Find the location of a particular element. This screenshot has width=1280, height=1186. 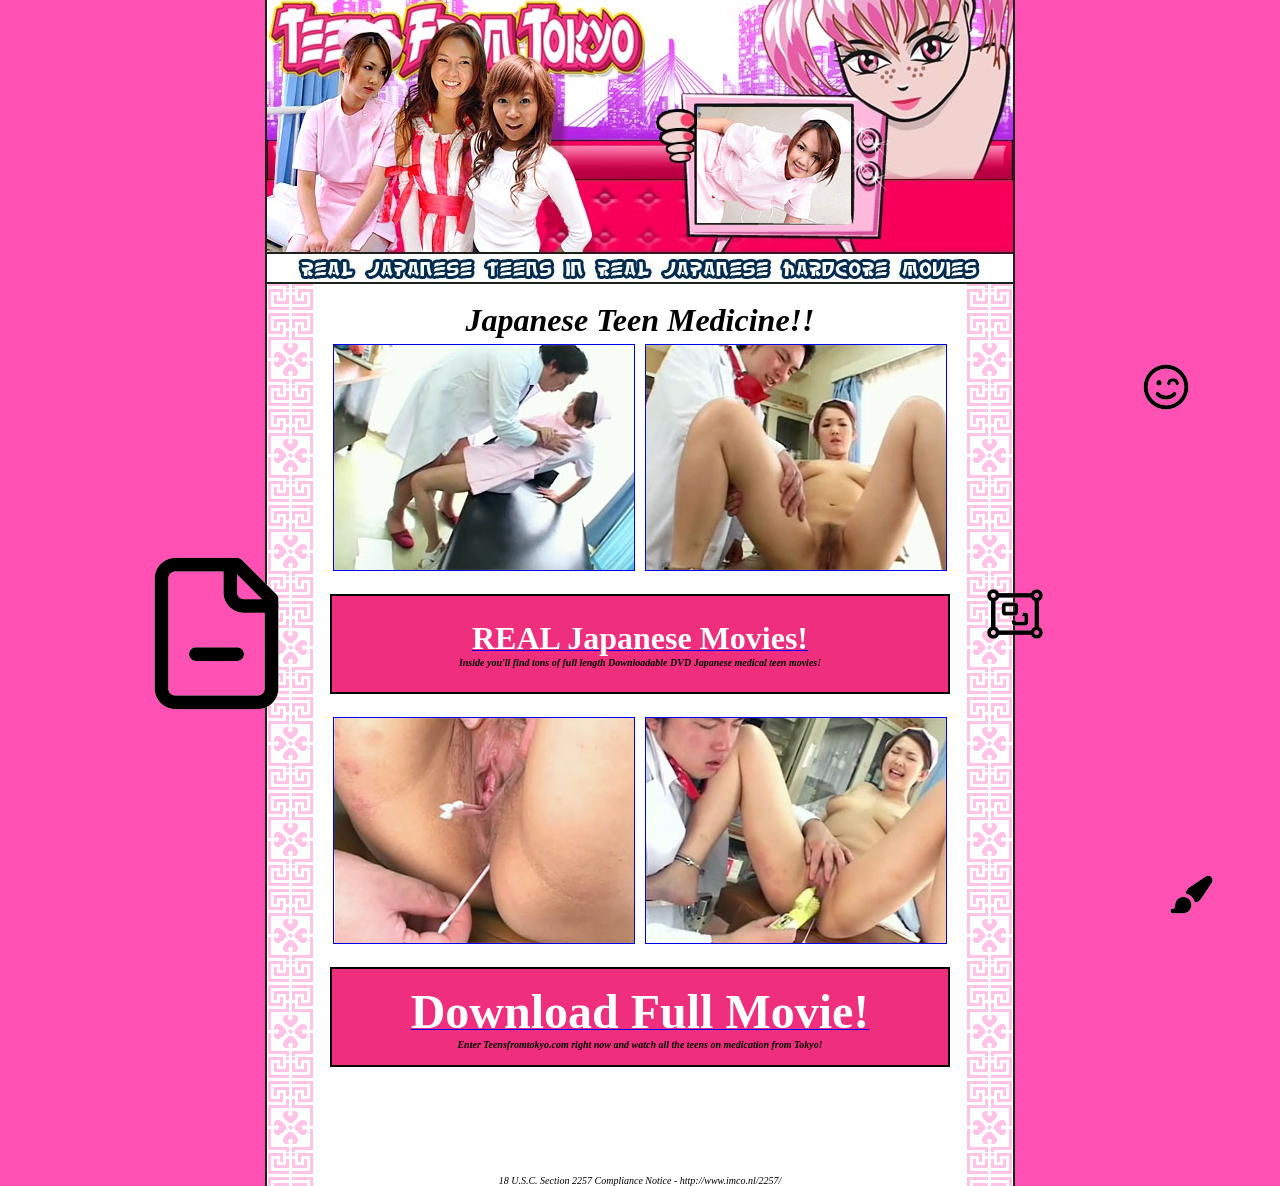

insert a winking emoji or emoticon is located at coordinates (1166, 387).